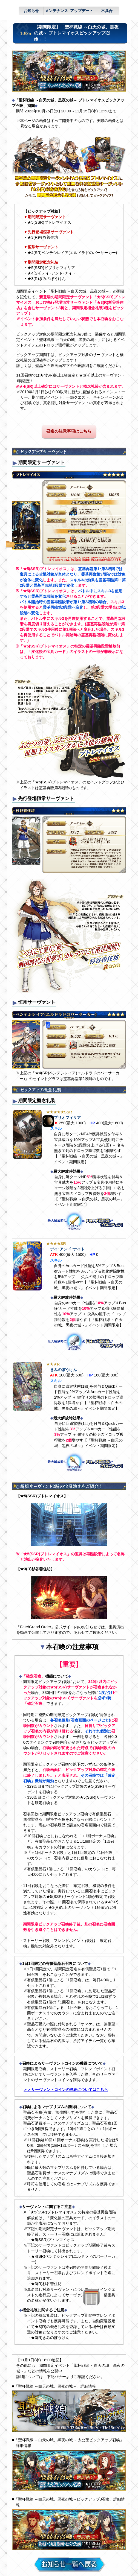 The width and height of the screenshot is (138, 2576). I want to click on open the eatbiscuit application folder, so click(10, 544).